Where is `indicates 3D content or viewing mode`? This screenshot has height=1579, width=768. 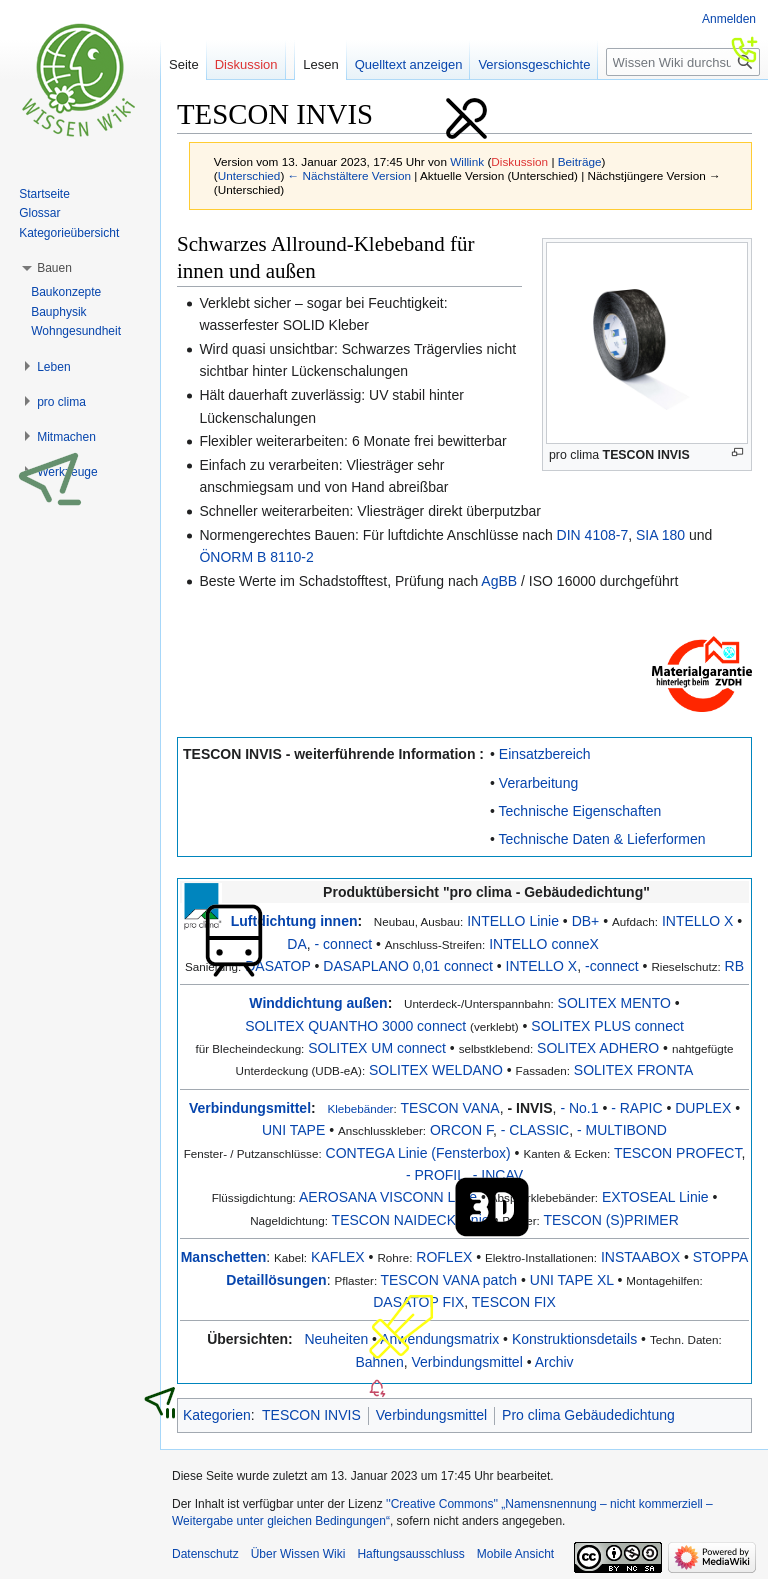
indicates 3D content or viewing mode is located at coordinates (492, 1207).